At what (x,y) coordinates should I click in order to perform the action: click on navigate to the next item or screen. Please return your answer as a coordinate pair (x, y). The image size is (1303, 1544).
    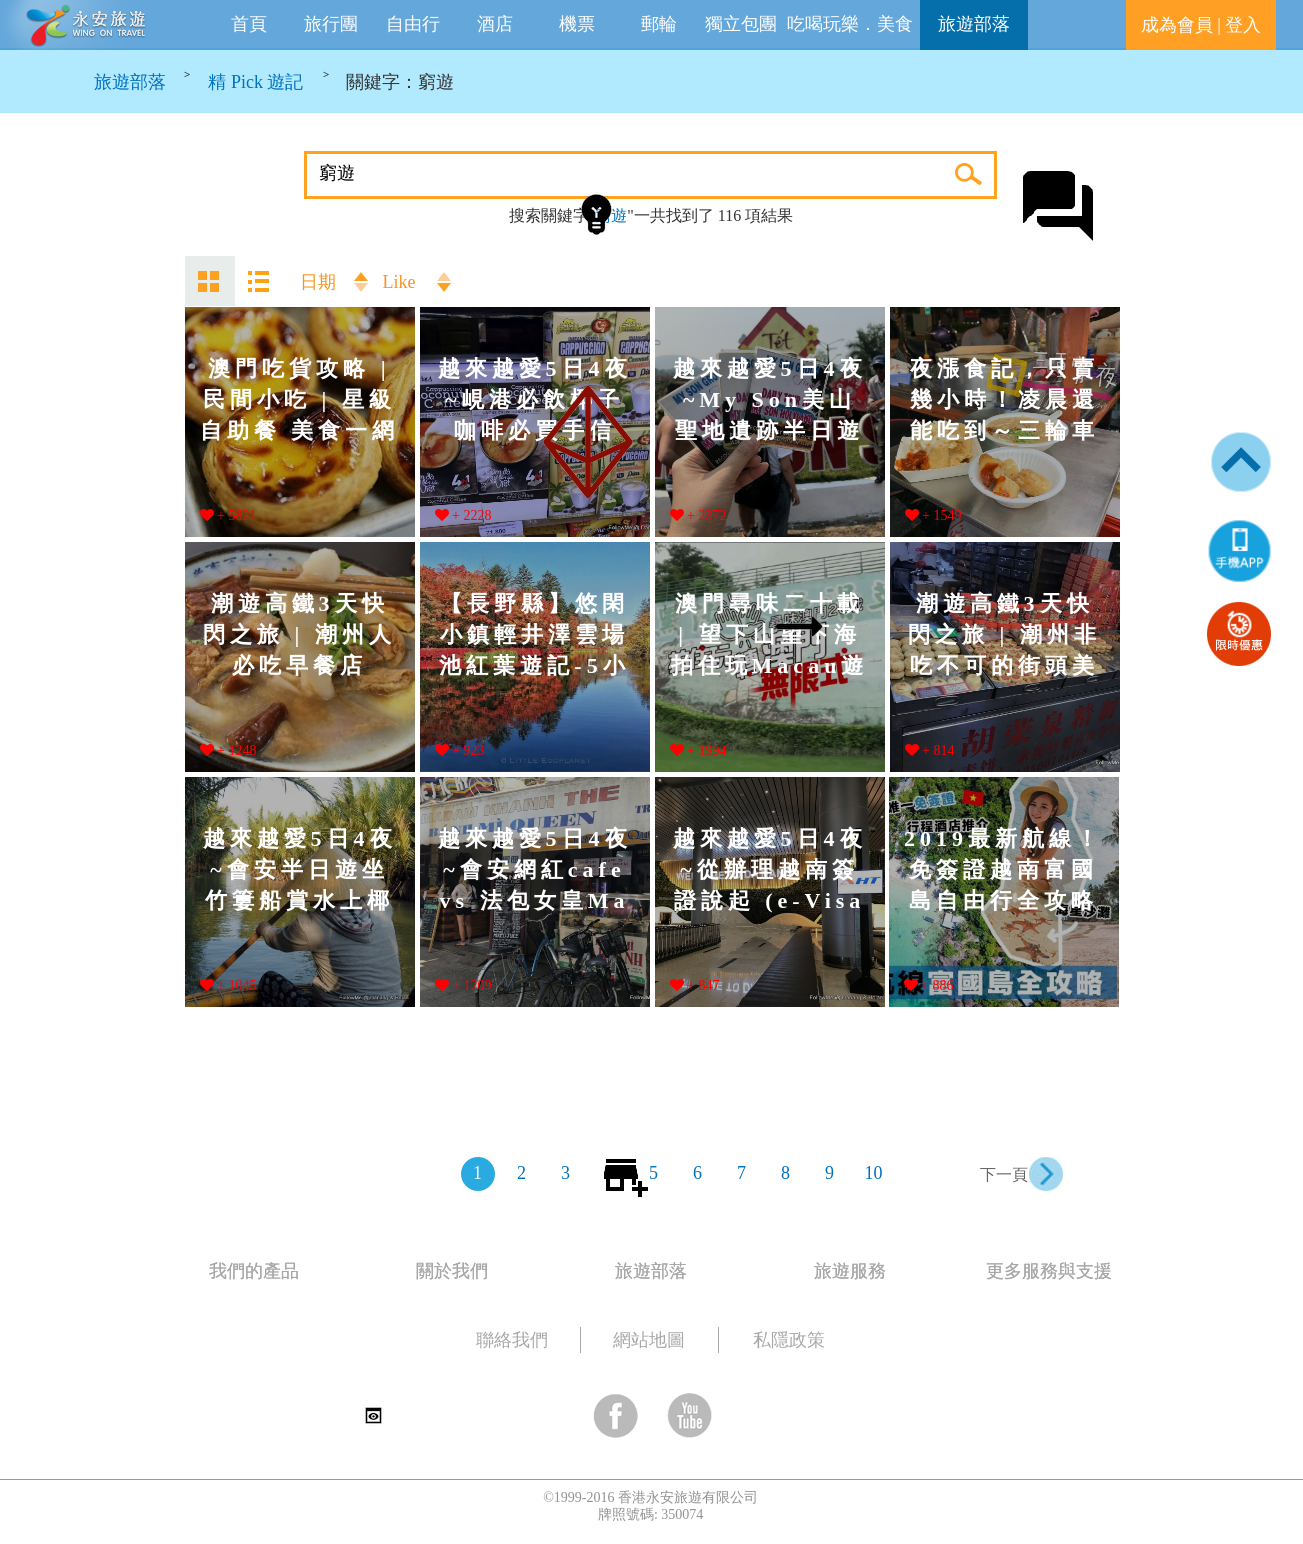
    Looking at the image, I should click on (799, 626).